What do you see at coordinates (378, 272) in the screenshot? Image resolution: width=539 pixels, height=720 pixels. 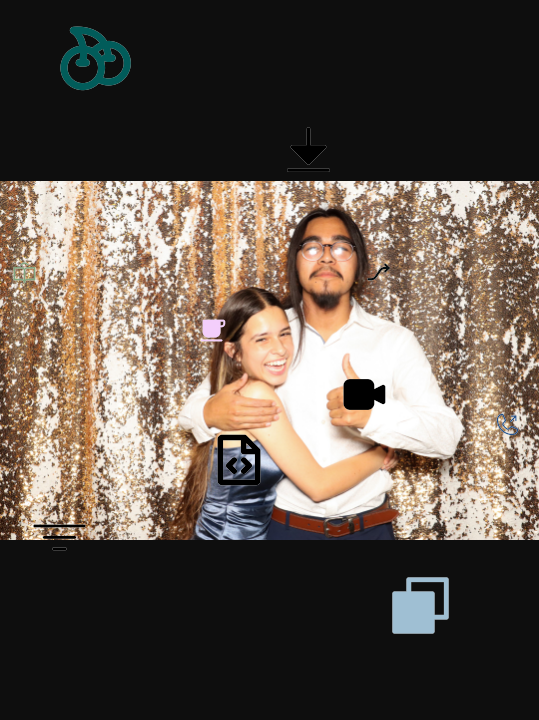 I see `indicates upward trend or growth` at bounding box center [378, 272].